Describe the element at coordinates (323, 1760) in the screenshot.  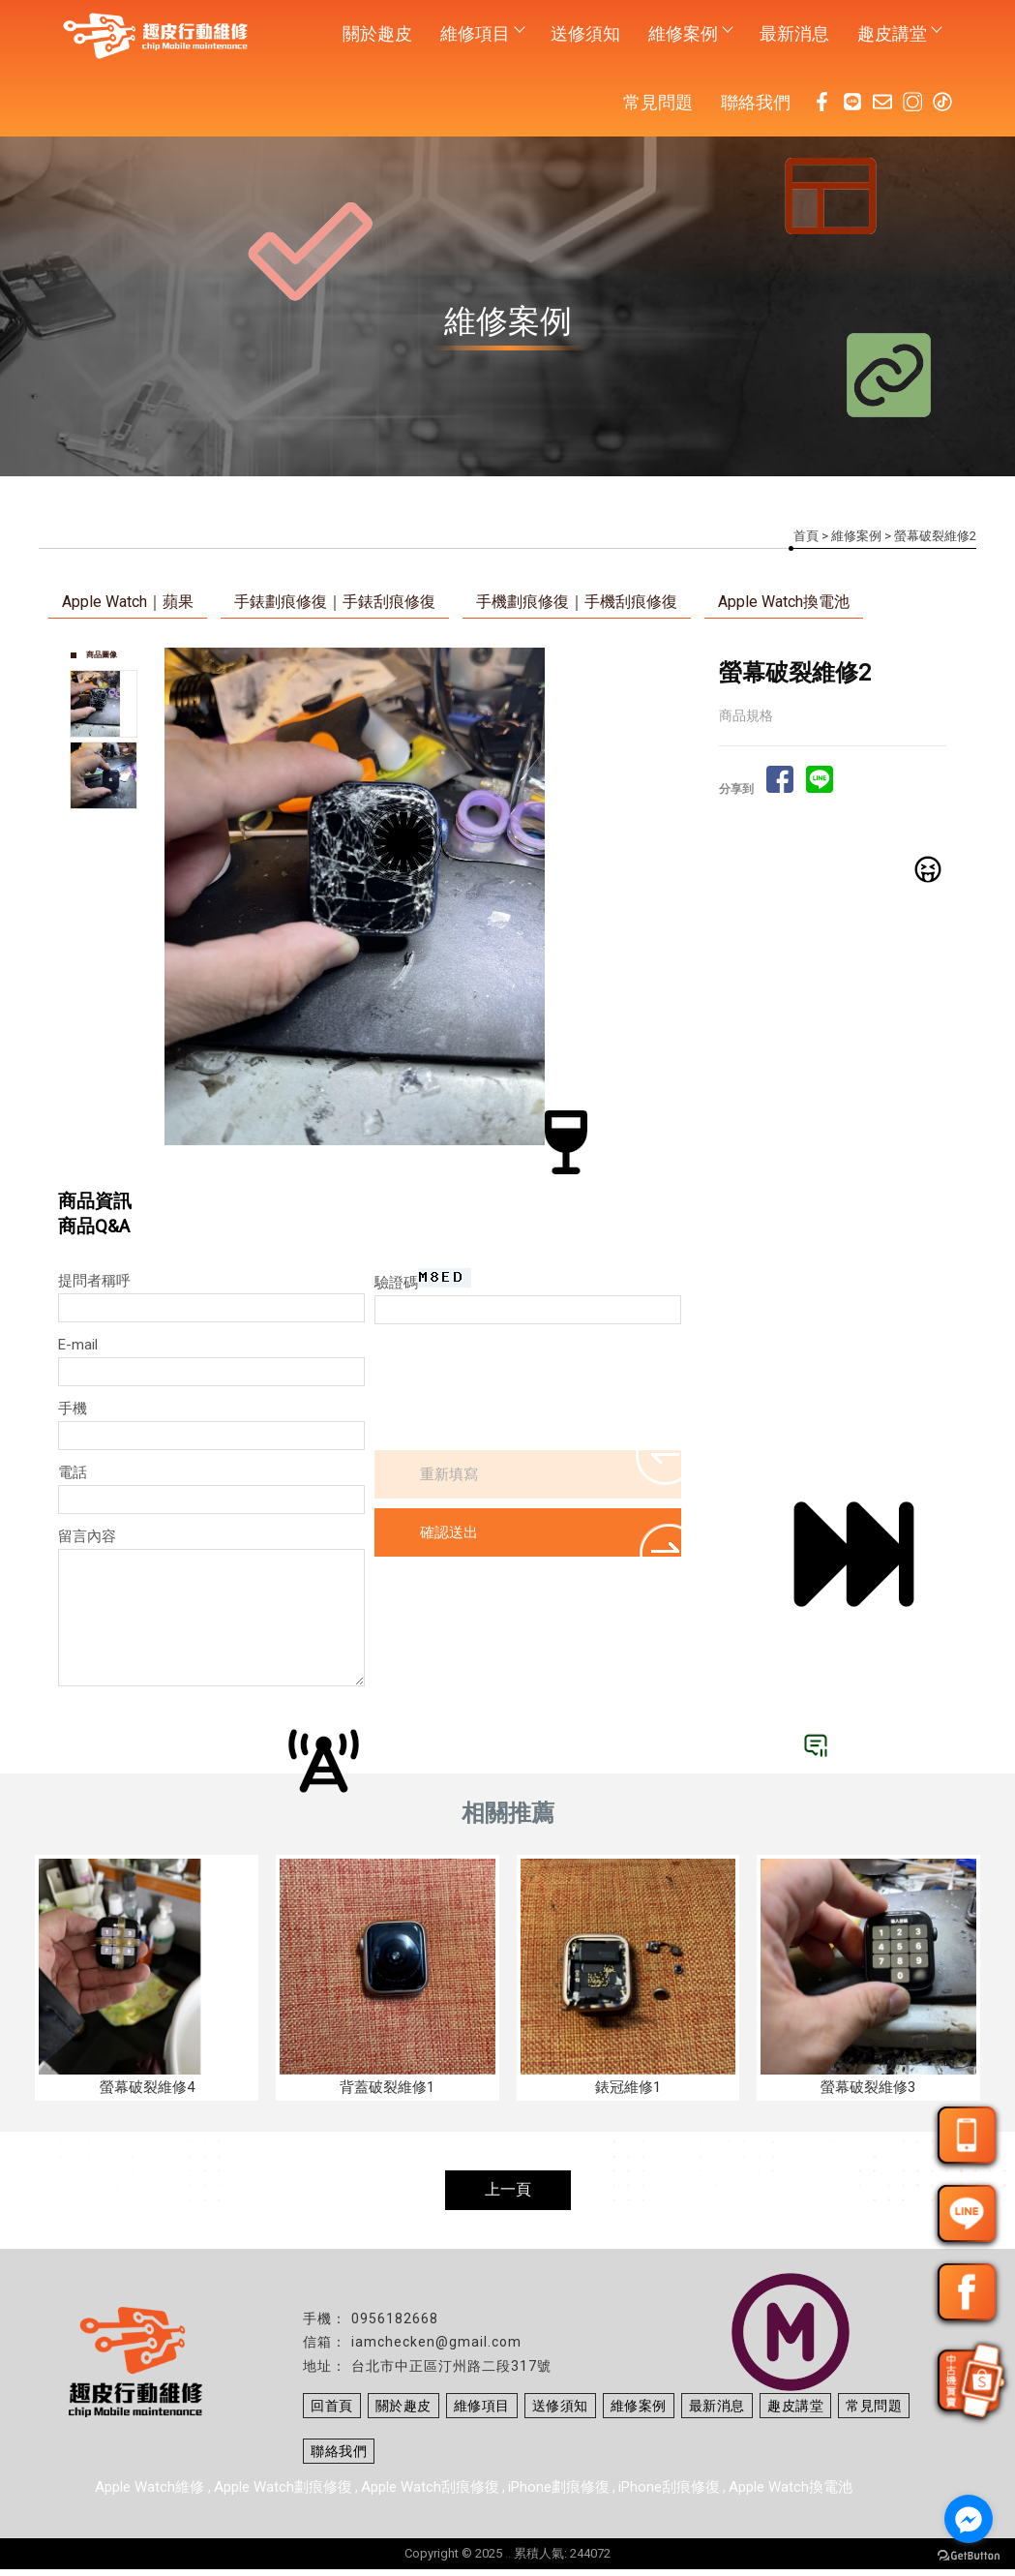
I see `indicates cellular network or mobile signal status` at that location.